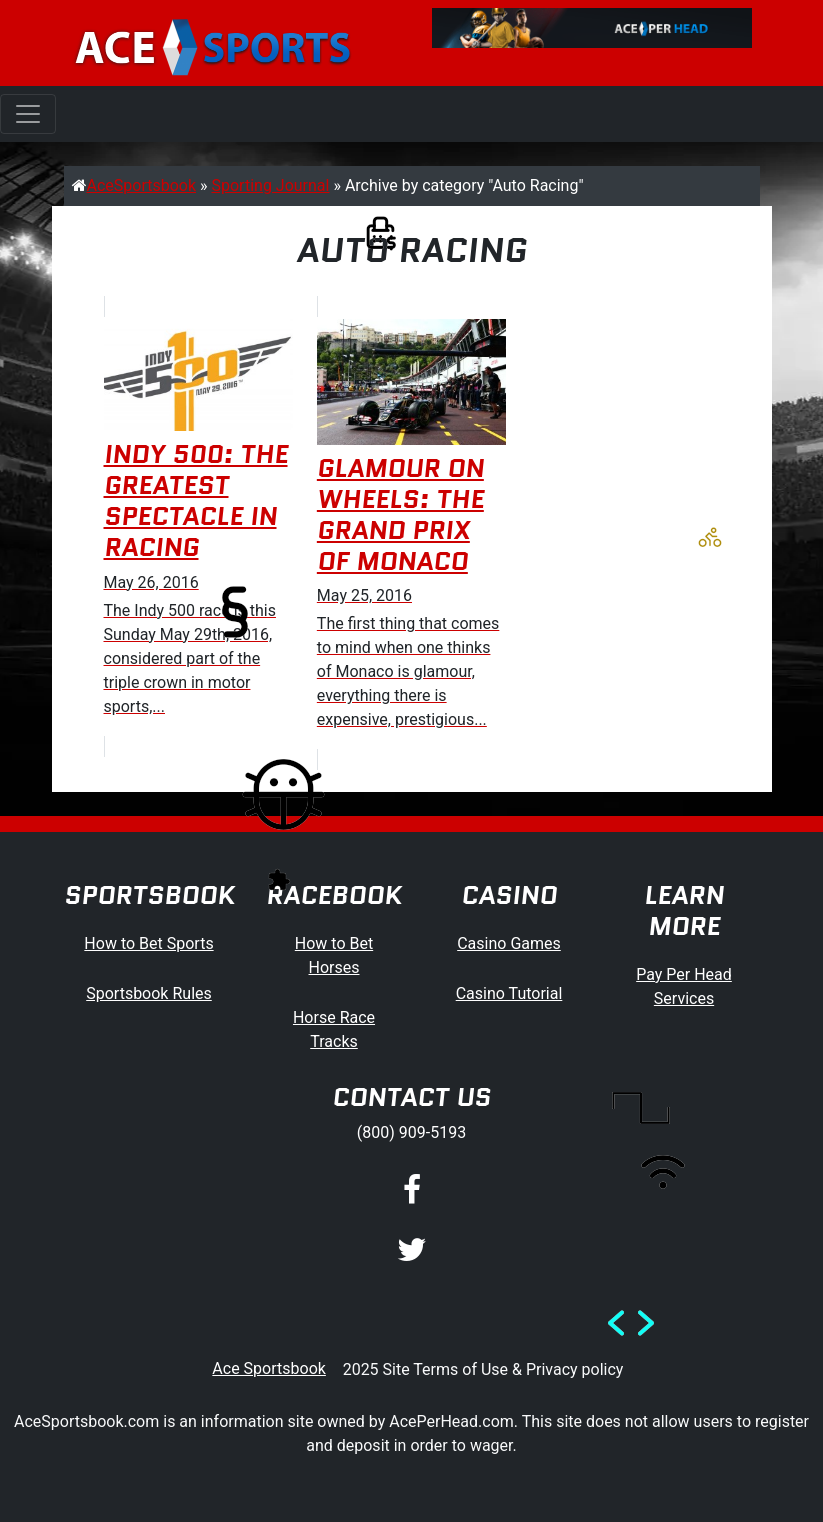 The width and height of the screenshot is (823, 1522). What do you see at coordinates (641, 1108) in the screenshot?
I see `toggle square wave audio signal` at bounding box center [641, 1108].